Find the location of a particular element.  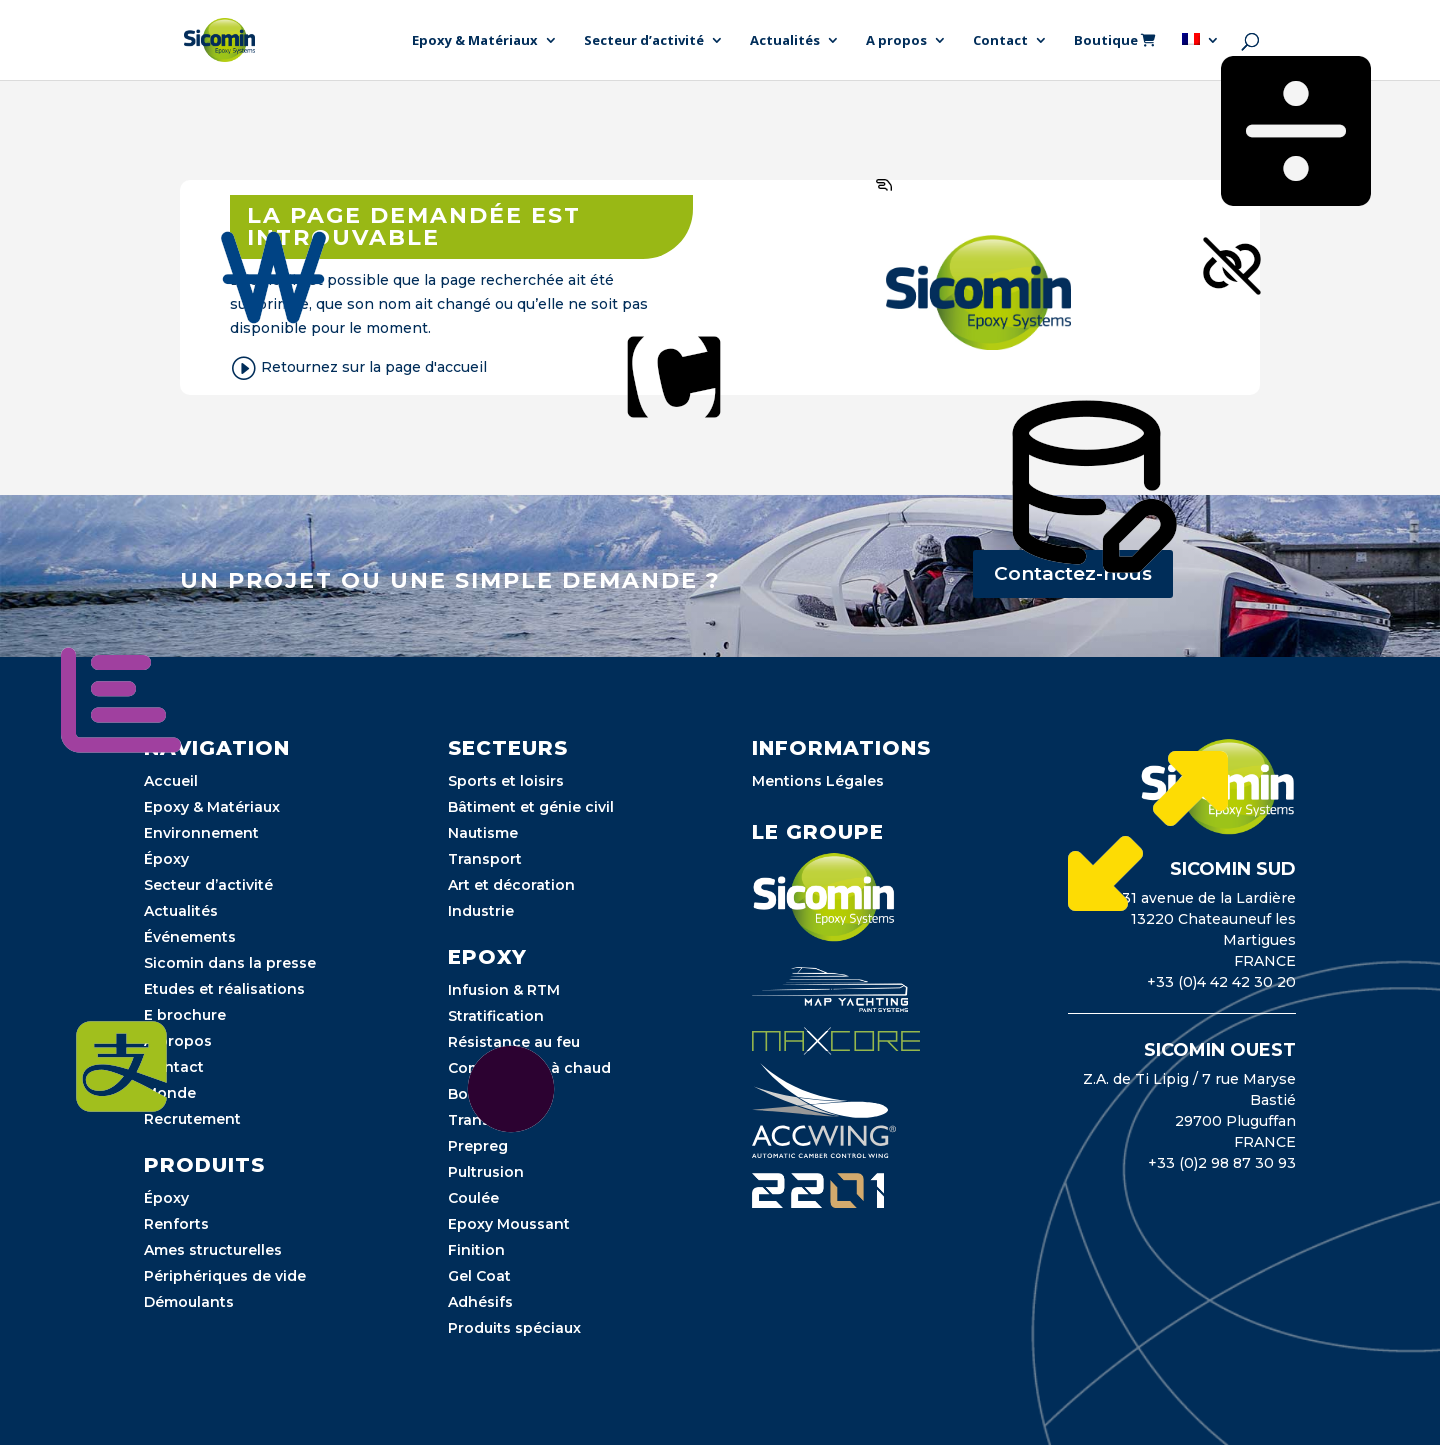

edit database settings or content is located at coordinates (1086, 482).